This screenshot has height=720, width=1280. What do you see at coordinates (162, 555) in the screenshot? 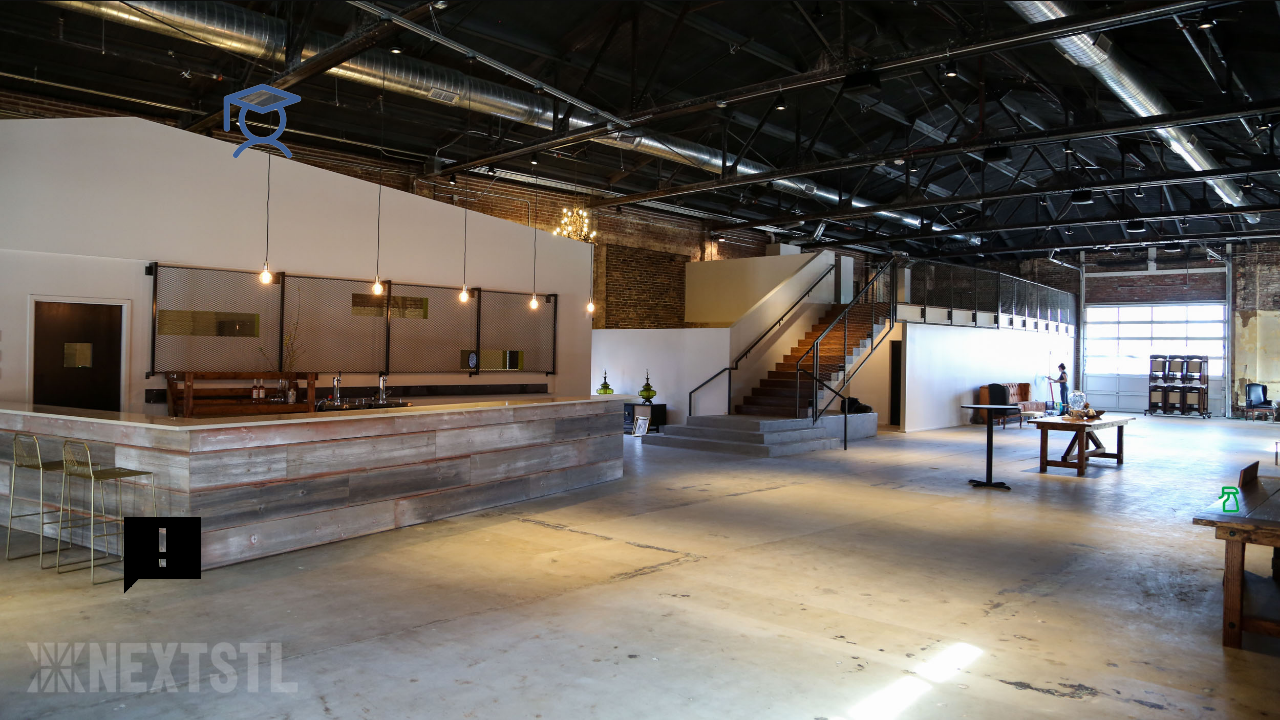
I see `view announcements or alerts` at bounding box center [162, 555].